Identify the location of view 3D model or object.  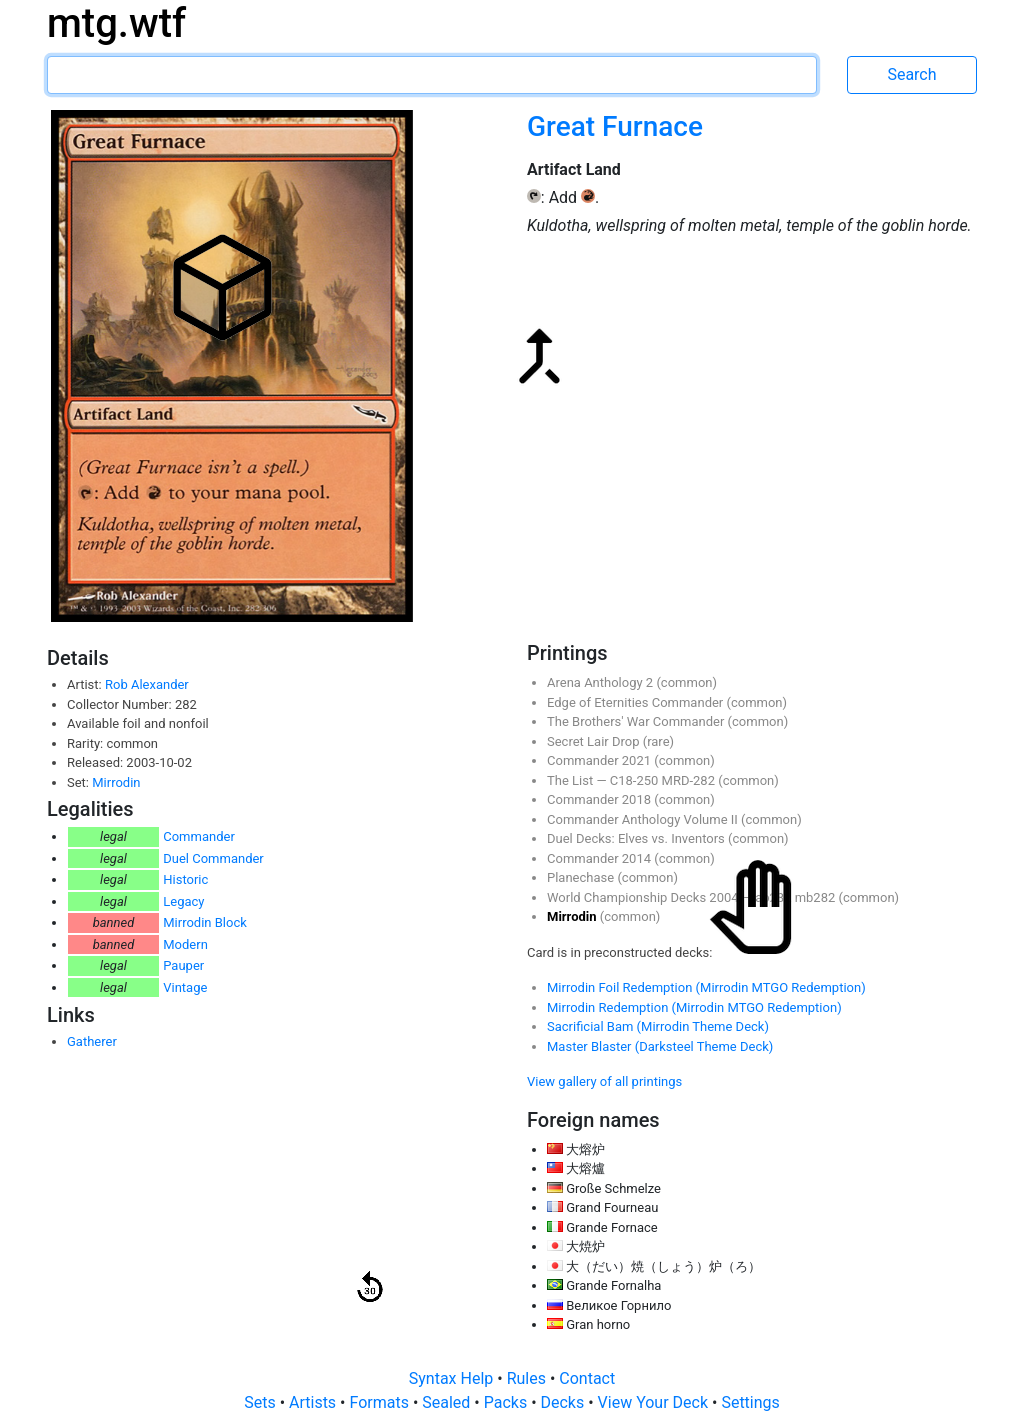
(222, 287).